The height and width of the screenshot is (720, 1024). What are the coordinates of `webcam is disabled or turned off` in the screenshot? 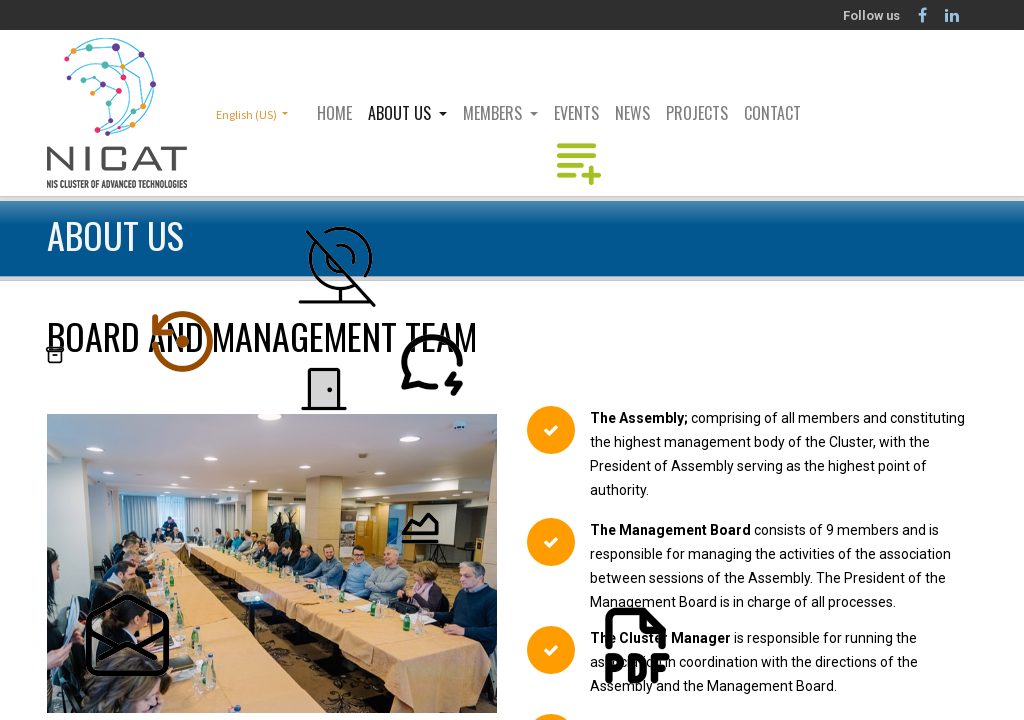 It's located at (340, 268).